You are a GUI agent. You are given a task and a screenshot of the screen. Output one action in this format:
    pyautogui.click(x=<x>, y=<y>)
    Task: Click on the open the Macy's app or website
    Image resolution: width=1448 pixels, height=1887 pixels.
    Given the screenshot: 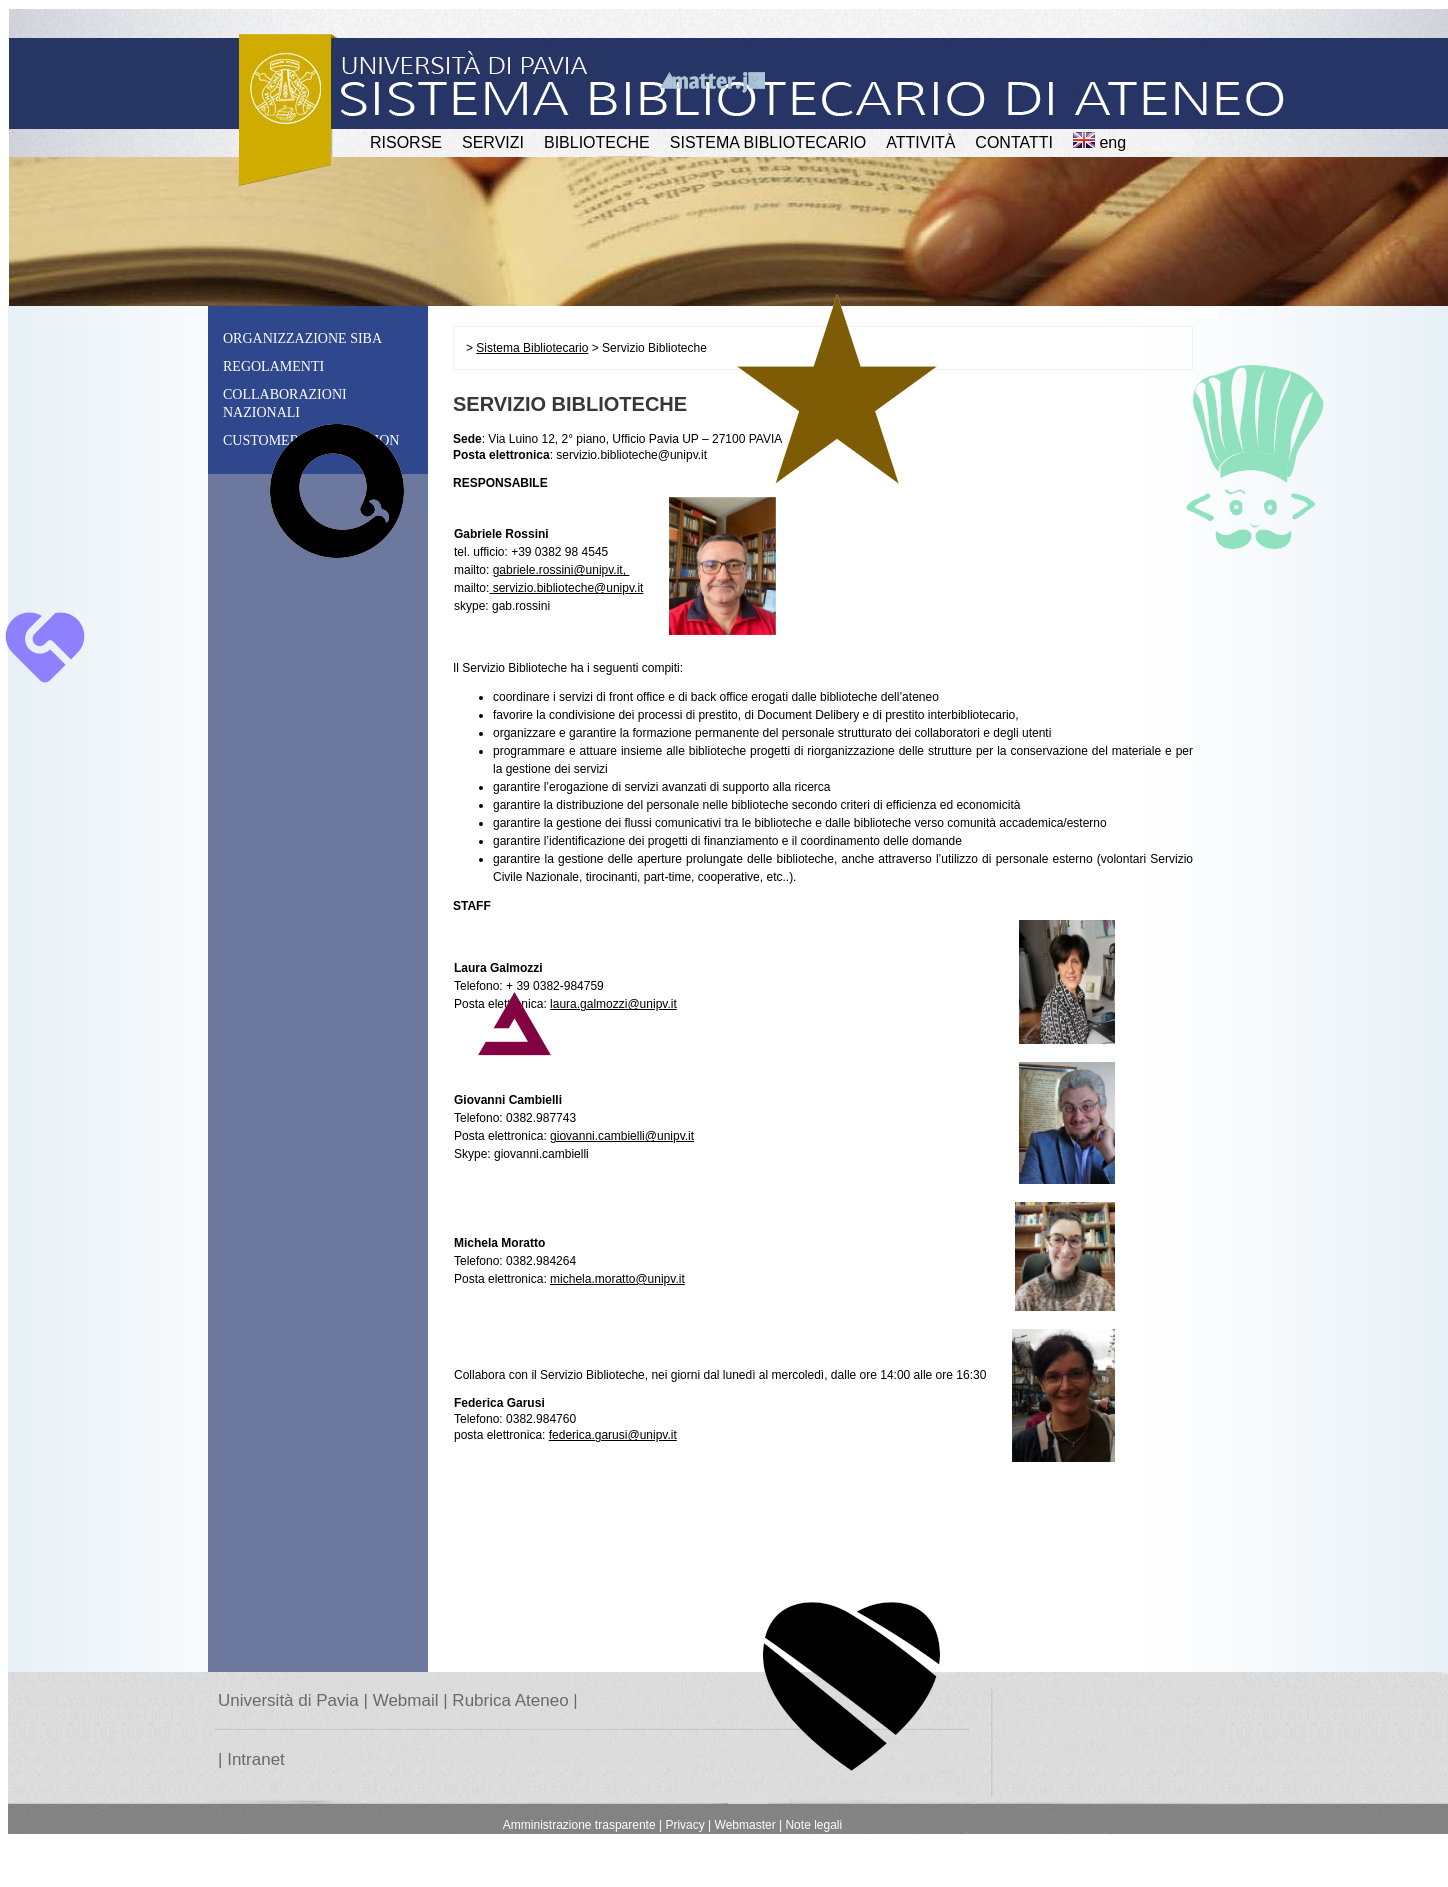 What is the action you would take?
    pyautogui.click(x=837, y=389)
    